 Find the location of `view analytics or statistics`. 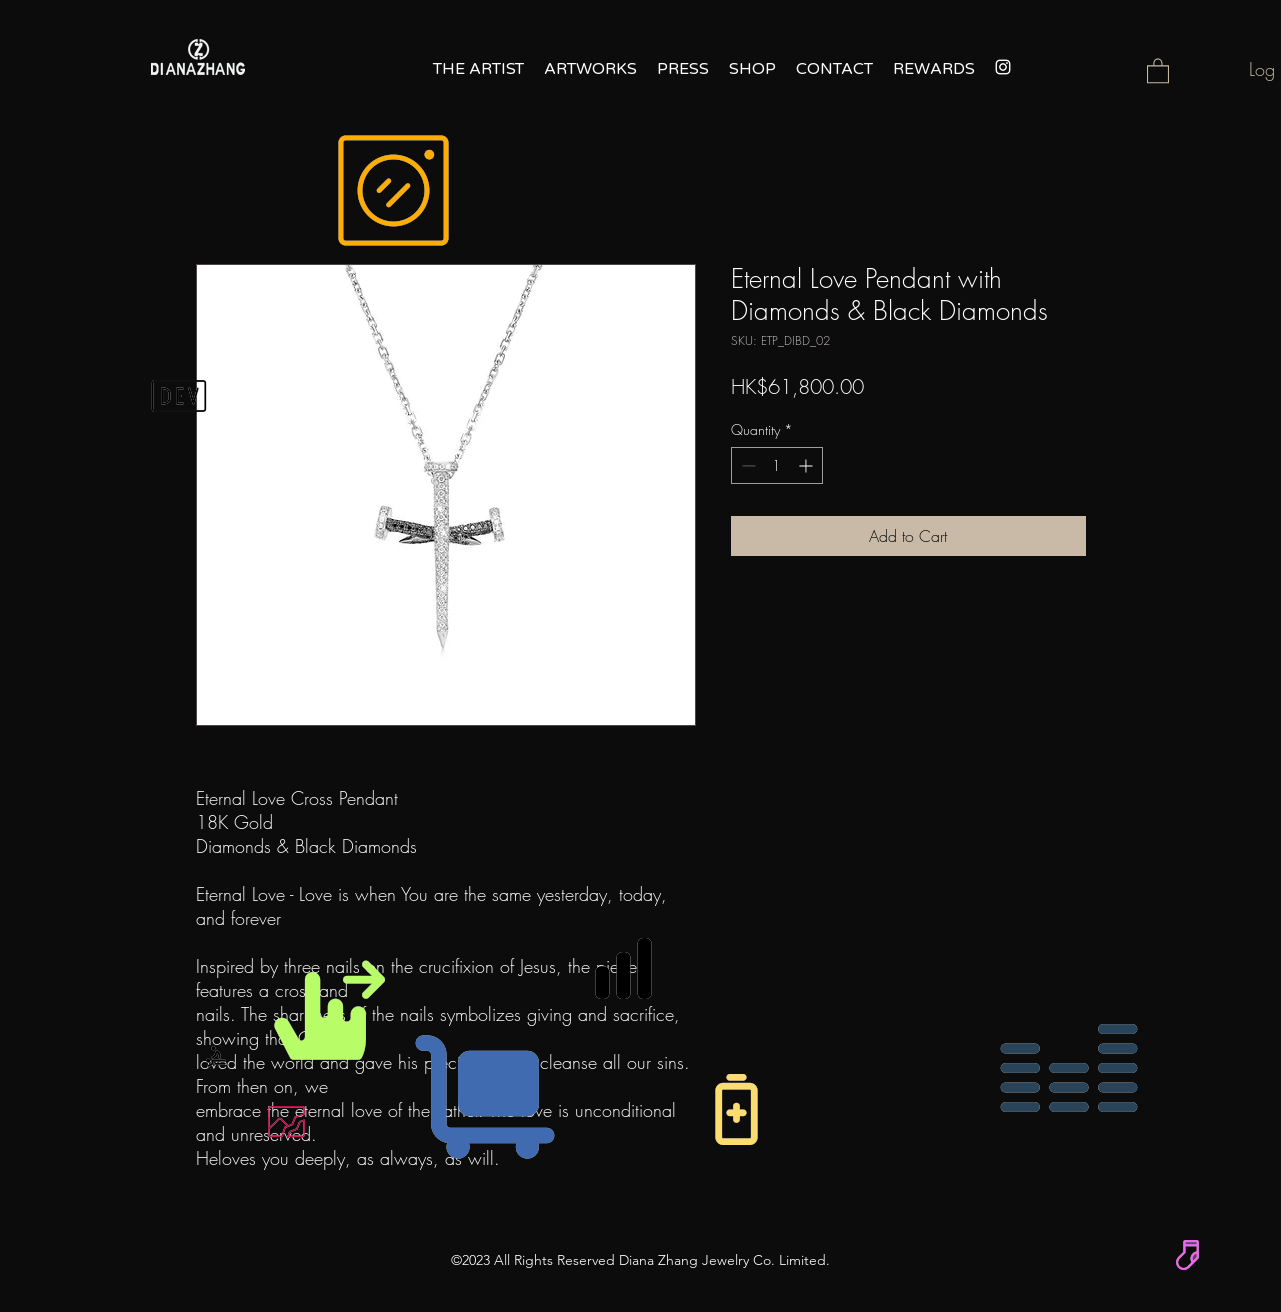

view analytics or statistics is located at coordinates (623, 968).